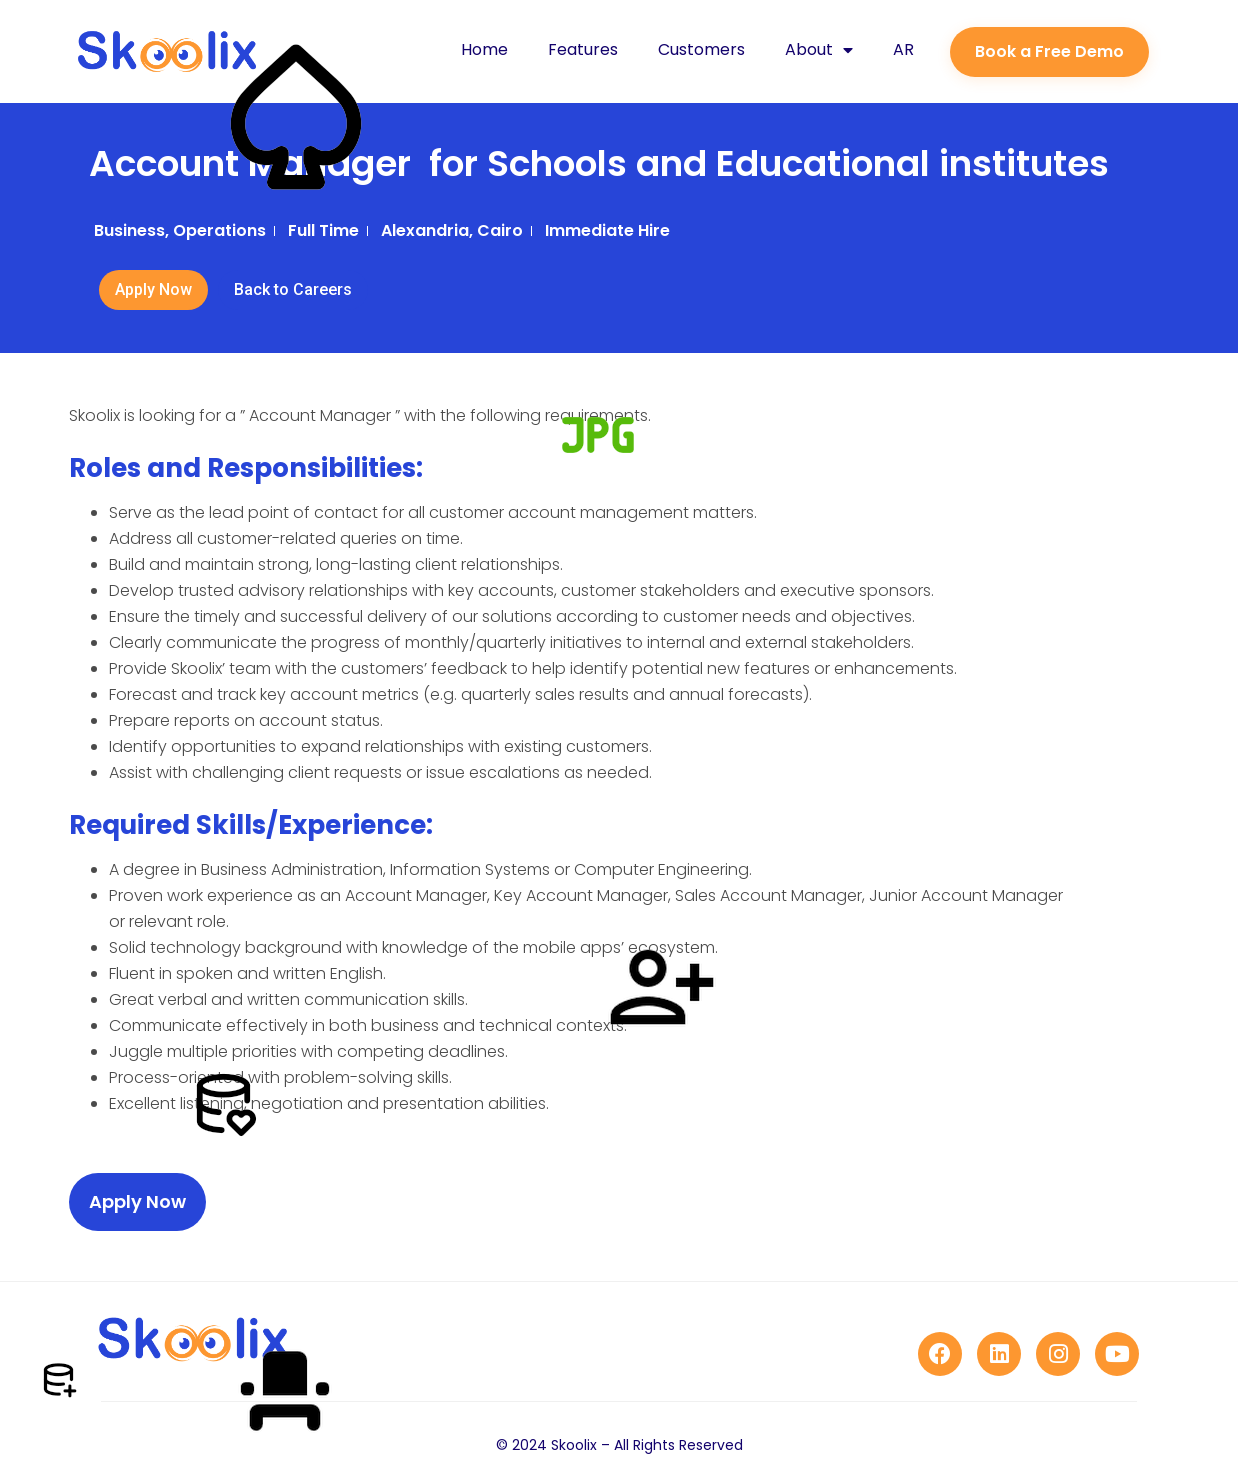 The height and width of the screenshot is (1479, 1238). What do you see at coordinates (285, 1391) in the screenshot?
I see `reserve a seat for an event` at bounding box center [285, 1391].